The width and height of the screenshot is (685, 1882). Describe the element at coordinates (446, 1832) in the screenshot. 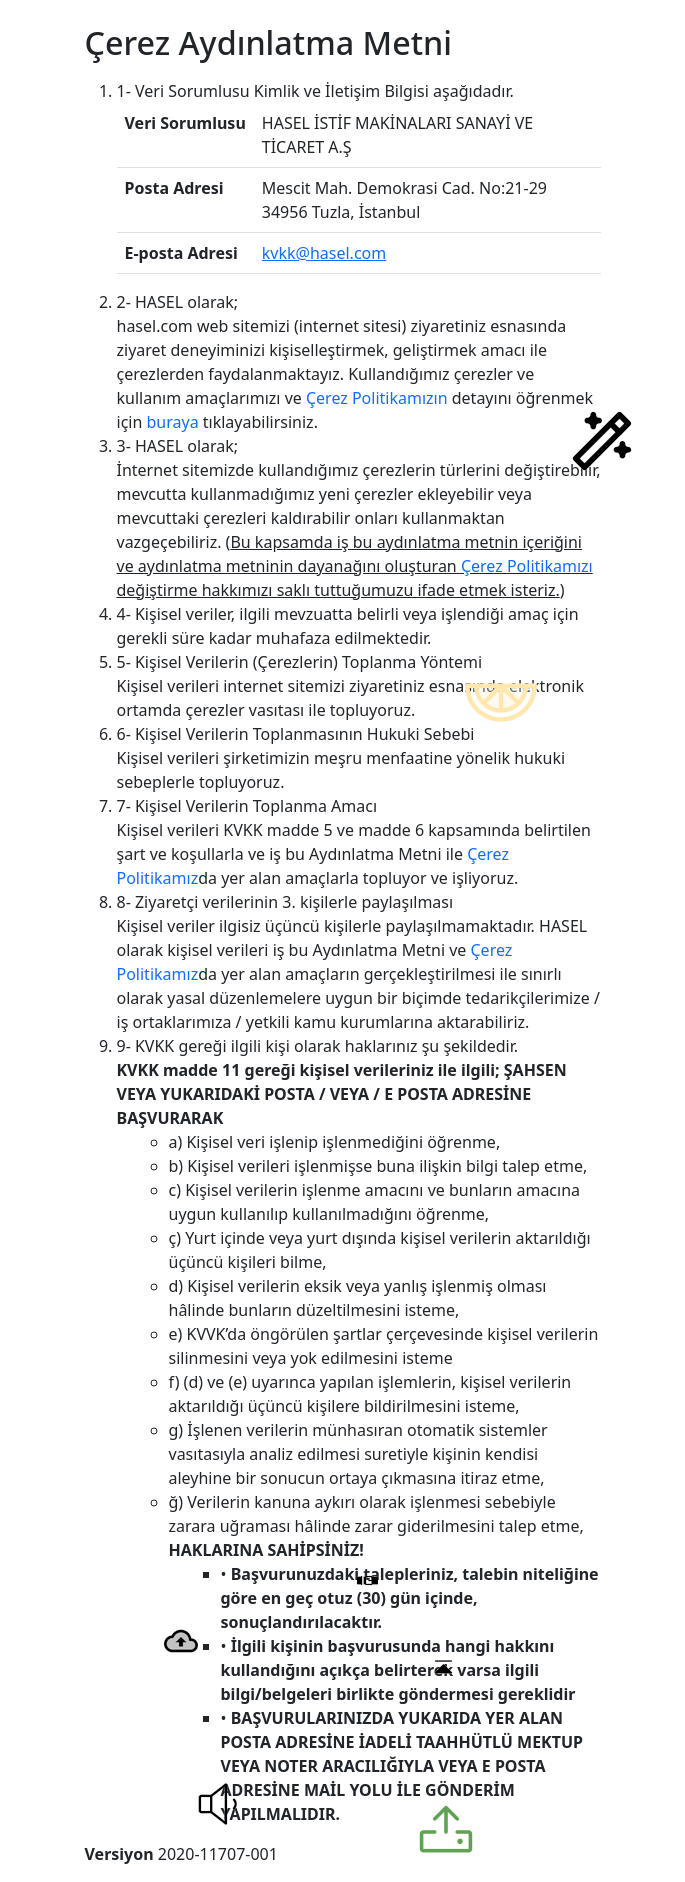

I see `upload a file or document` at that location.